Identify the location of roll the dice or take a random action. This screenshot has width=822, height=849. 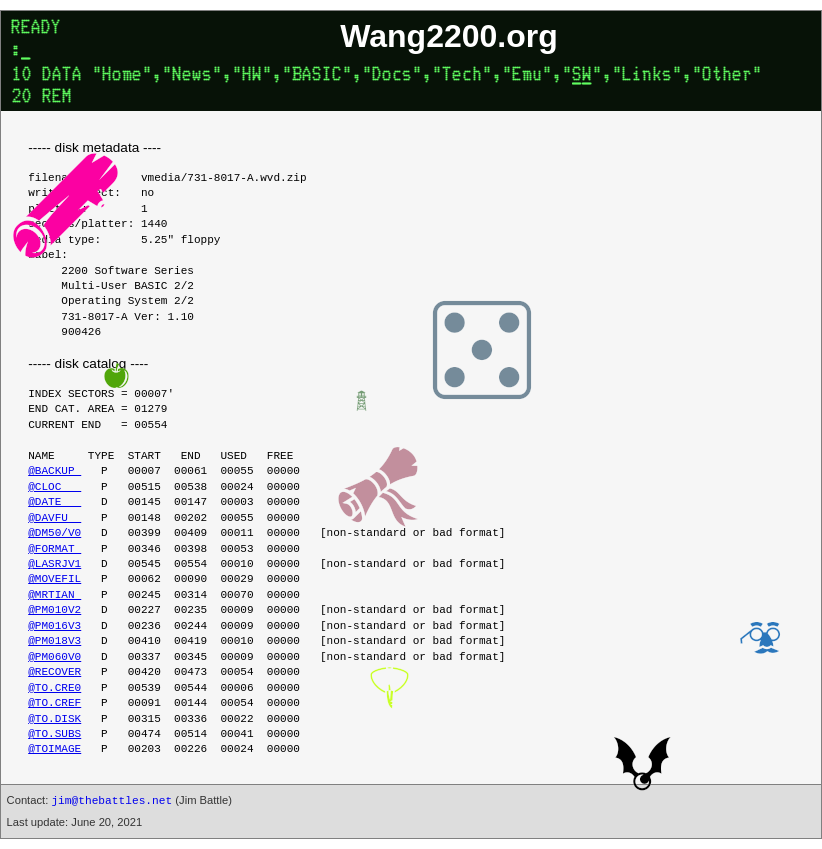
(482, 350).